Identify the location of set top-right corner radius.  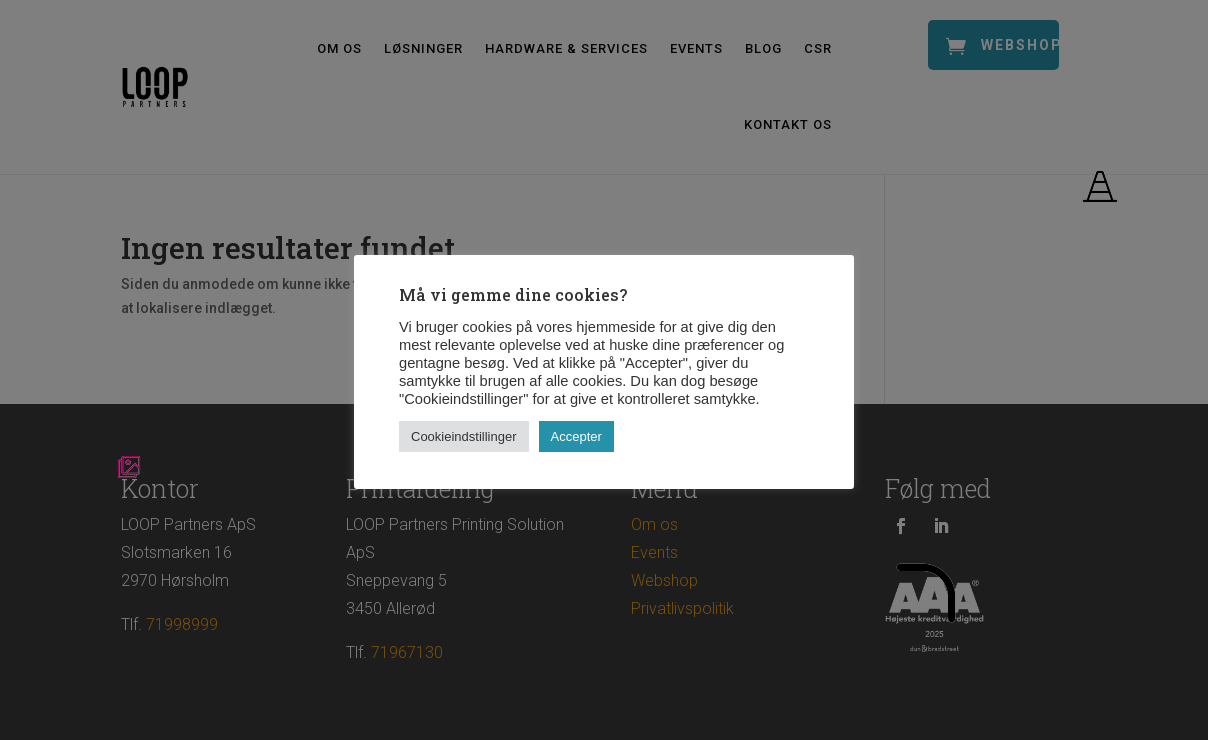
(926, 593).